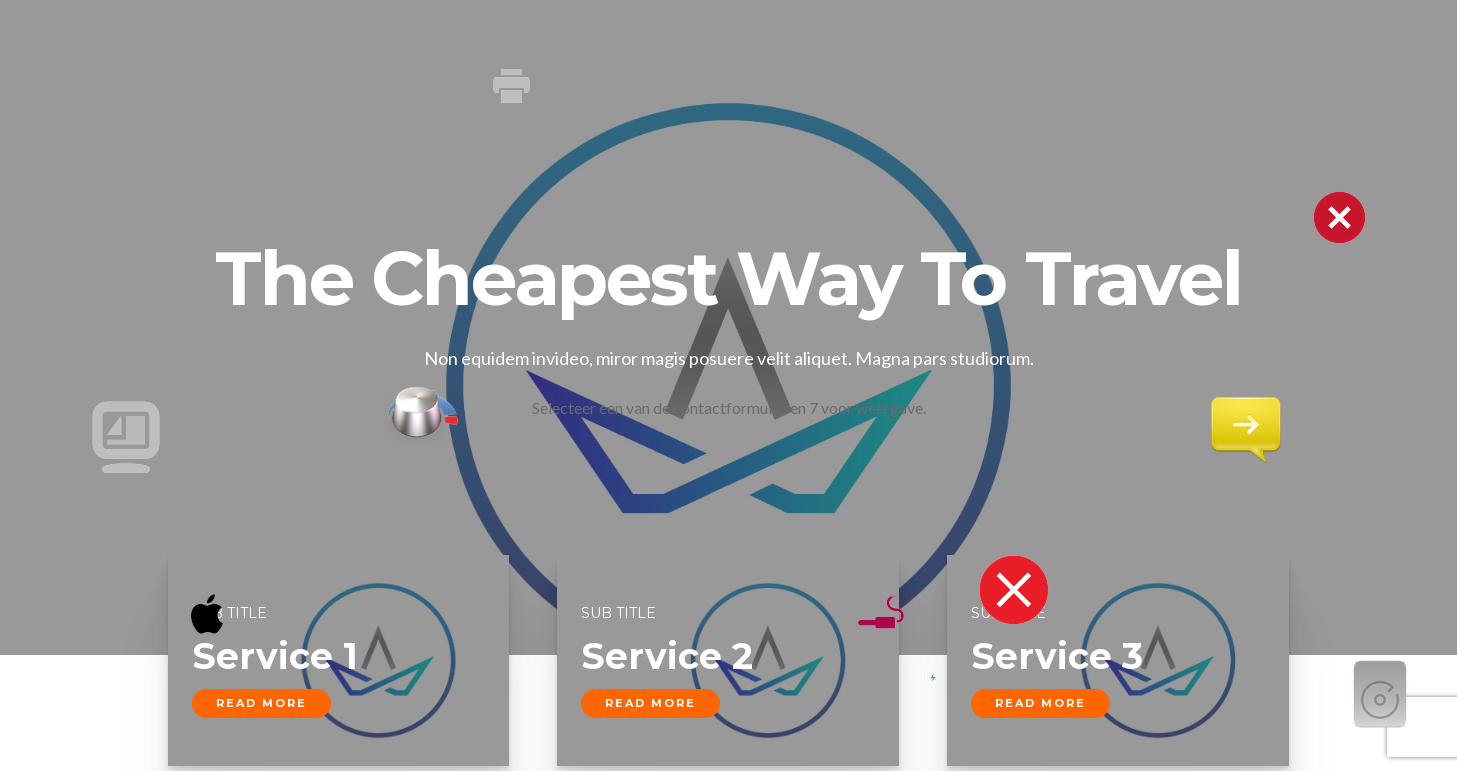  I want to click on access hard drive storage, so click(1380, 694).